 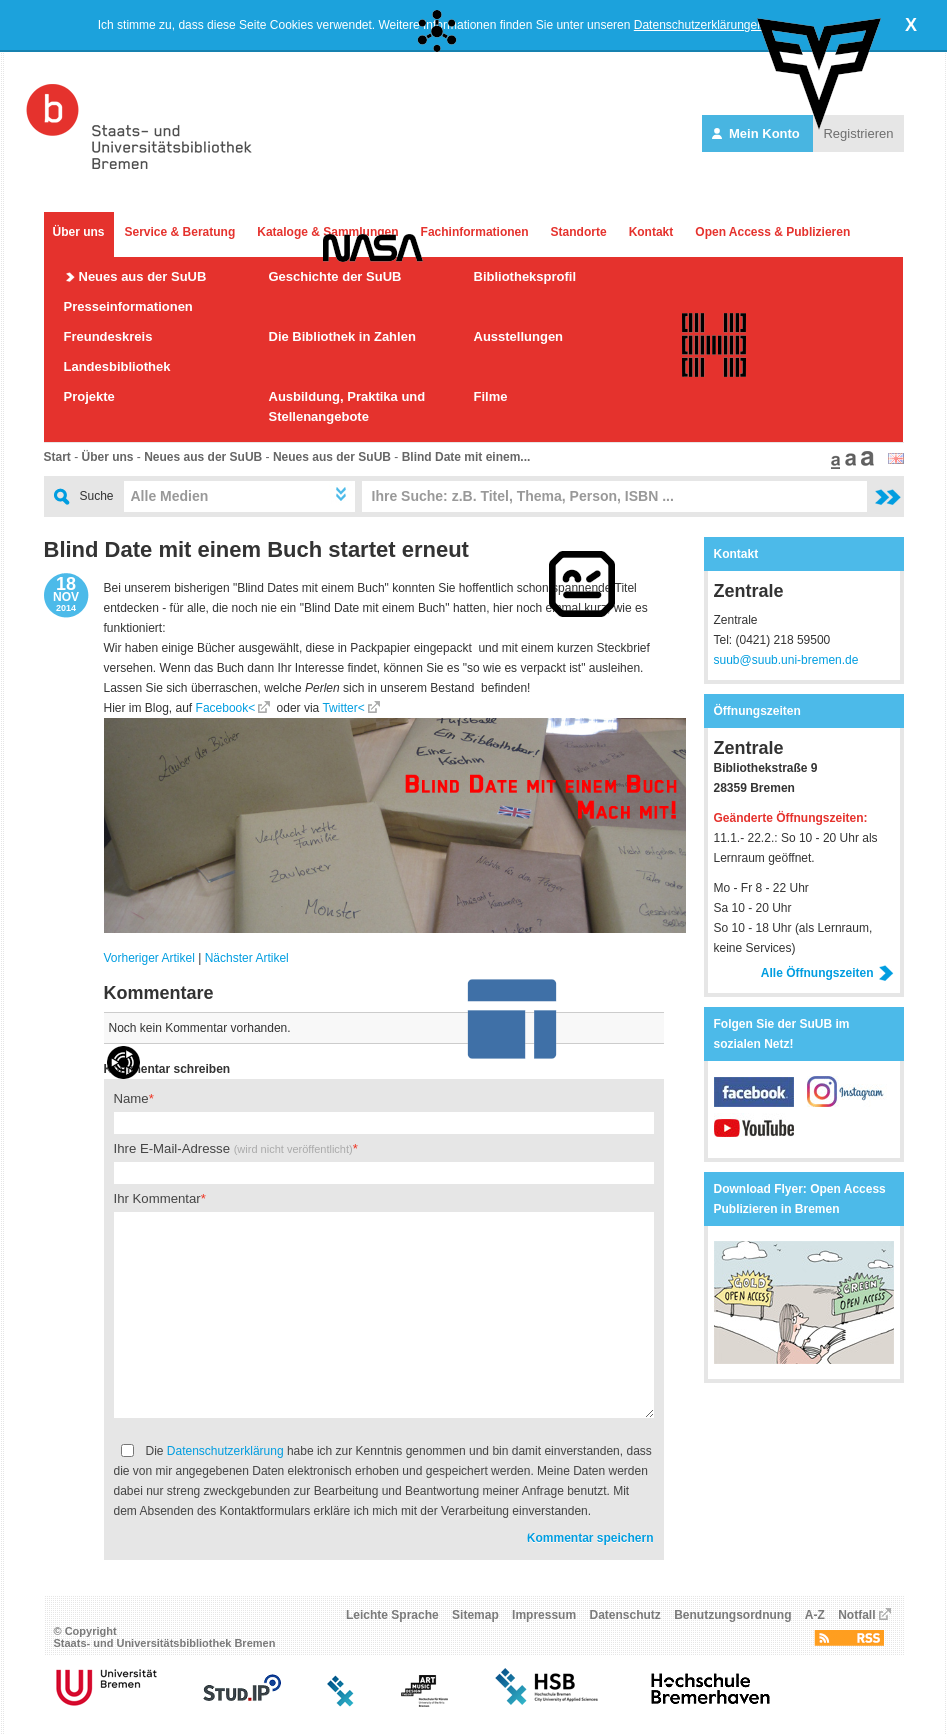 What do you see at coordinates (373, 248) in the screenshot?
I see `NASA official app or website link` at bounding box center [373, 248].